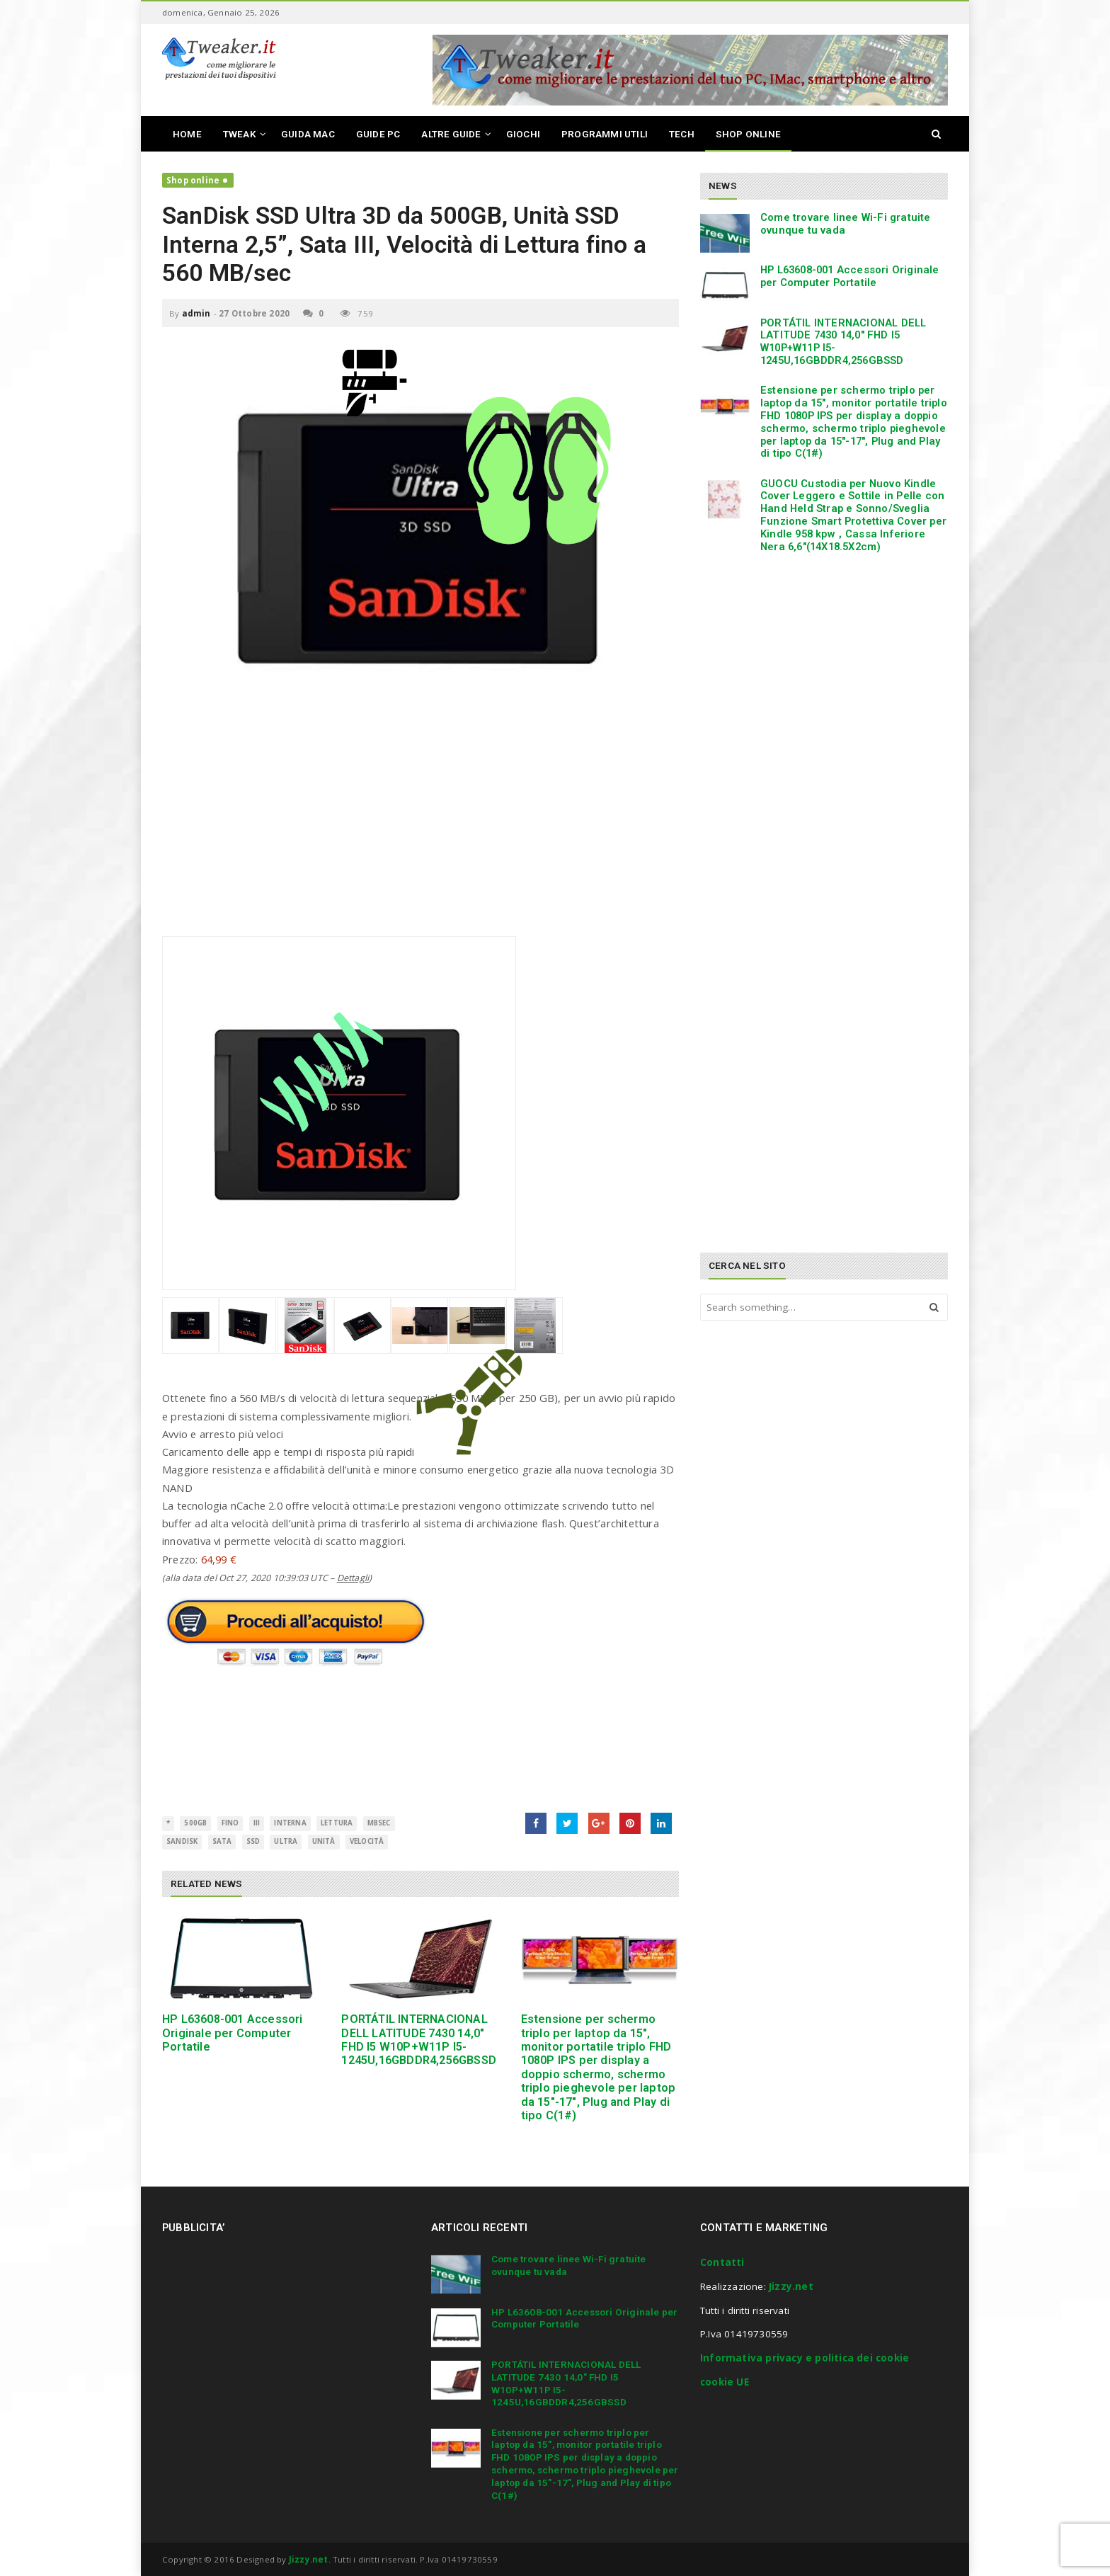  Describe the element at coordinates (374, 383) in the screenshot. I see `select water gun weapon in game` at that location.